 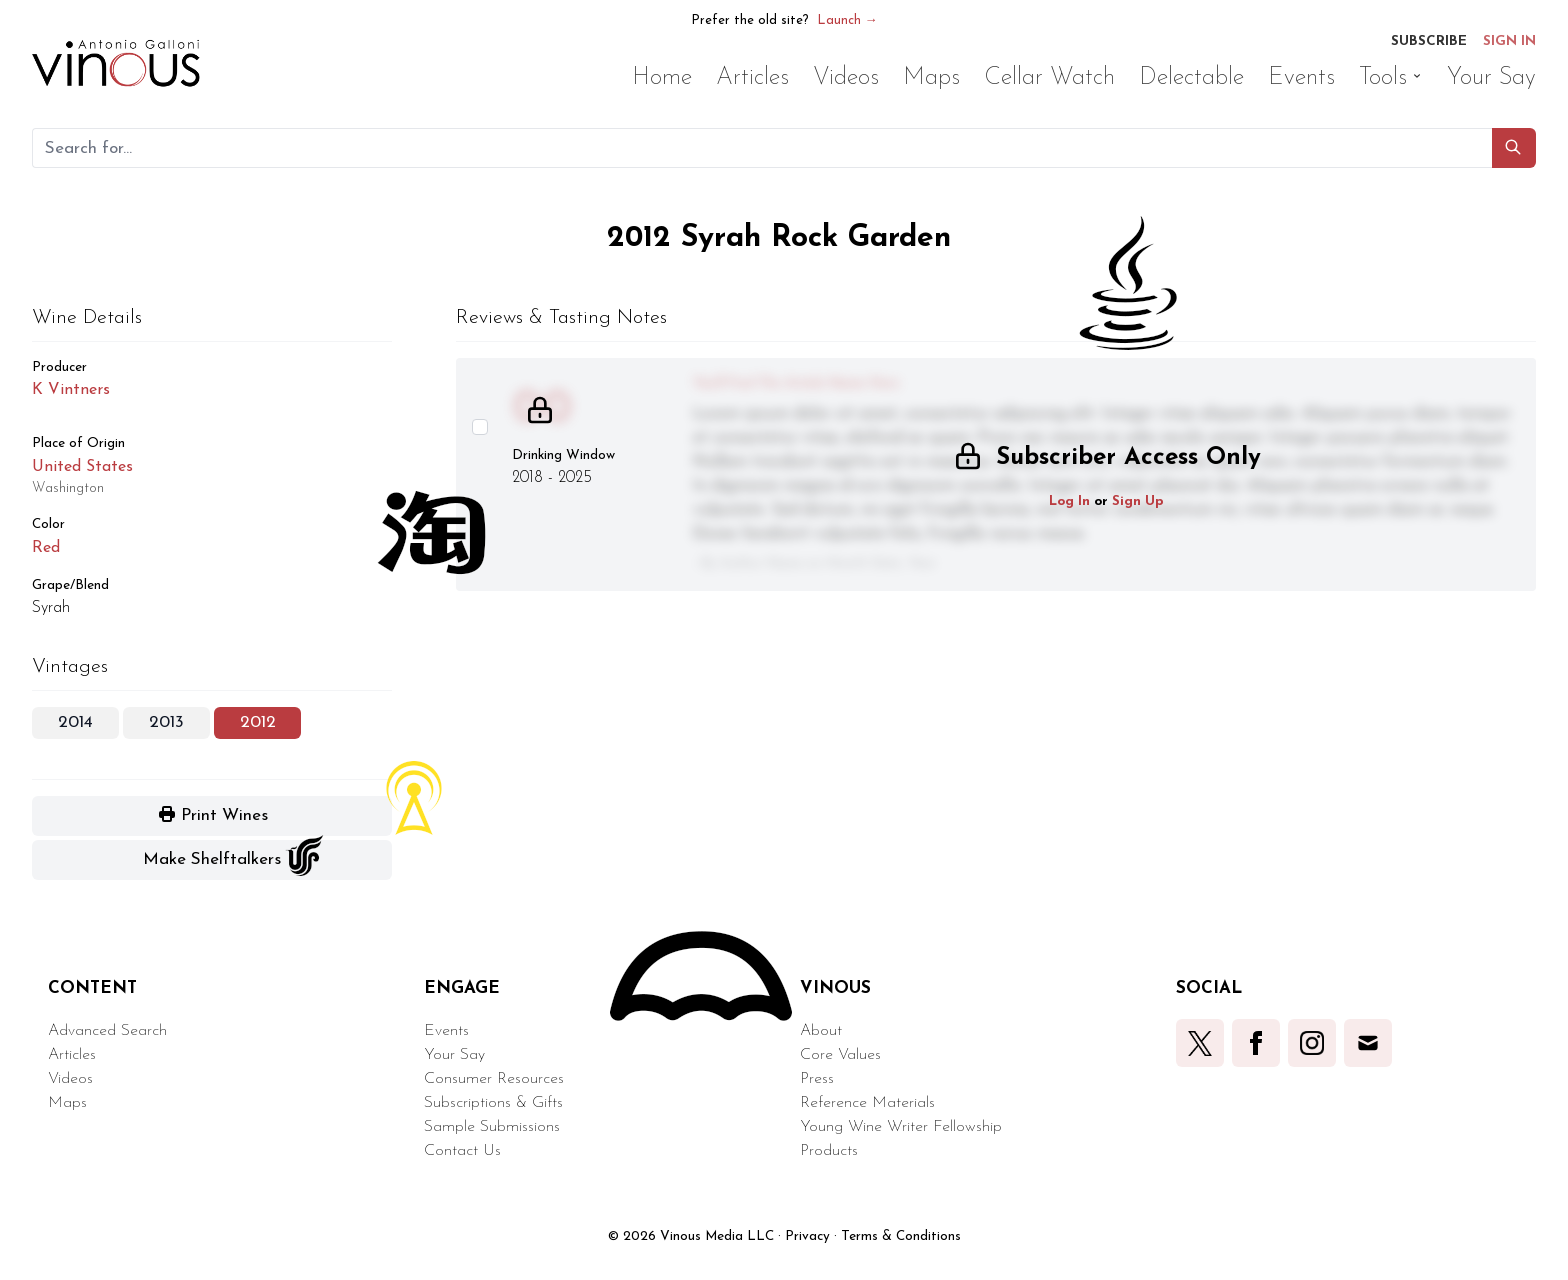 I want to click on indicates java programming language, so click(x=1131, y=289).